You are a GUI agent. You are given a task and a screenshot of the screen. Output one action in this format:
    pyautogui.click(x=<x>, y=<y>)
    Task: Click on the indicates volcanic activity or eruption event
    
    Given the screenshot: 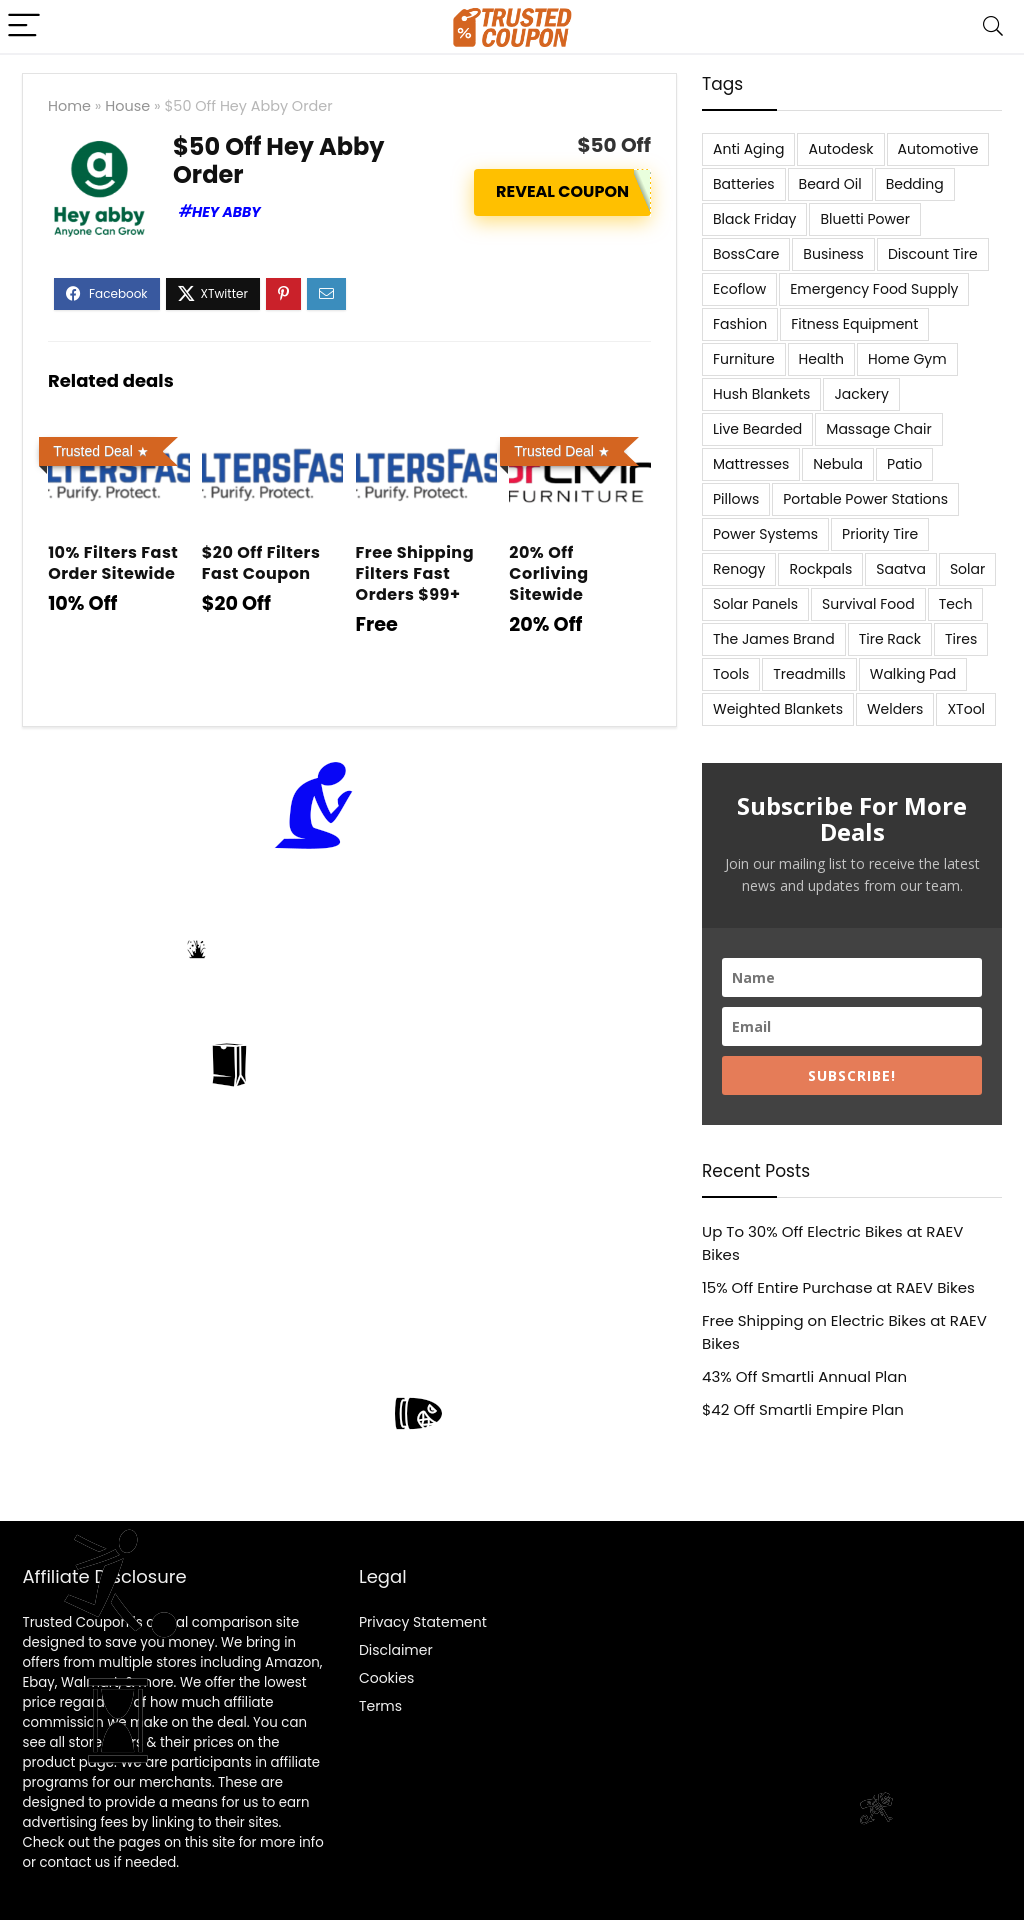 What is the action you would take?
    pyautogui.click(x=196, y=949)
    